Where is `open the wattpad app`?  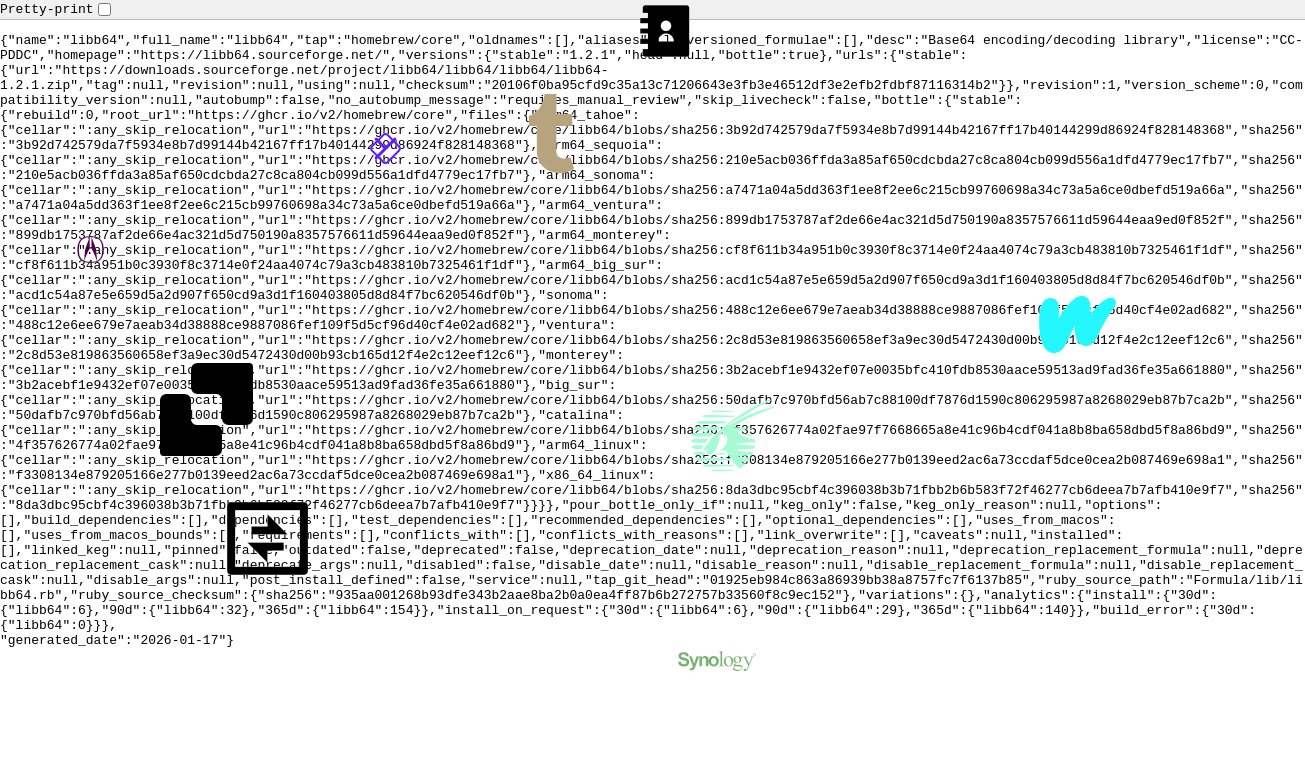 open the wattpad app is located at coordinates (1077, 324).